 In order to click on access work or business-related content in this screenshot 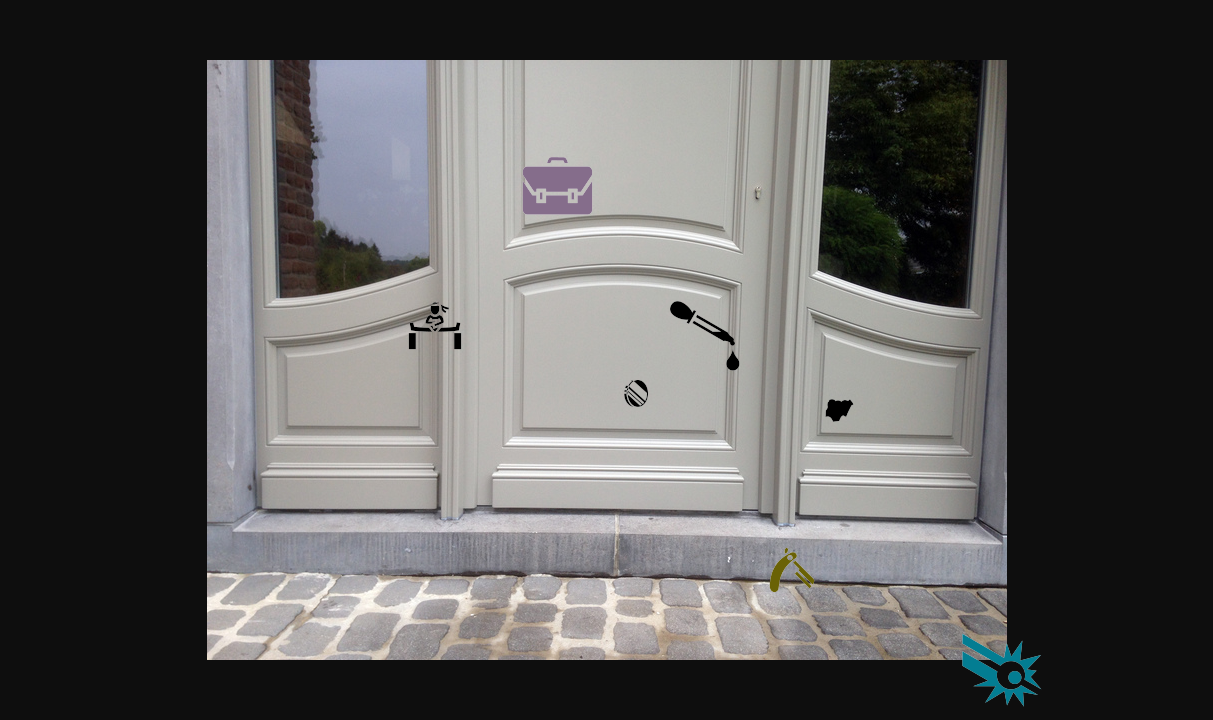, I will do `click(557, 187)`.